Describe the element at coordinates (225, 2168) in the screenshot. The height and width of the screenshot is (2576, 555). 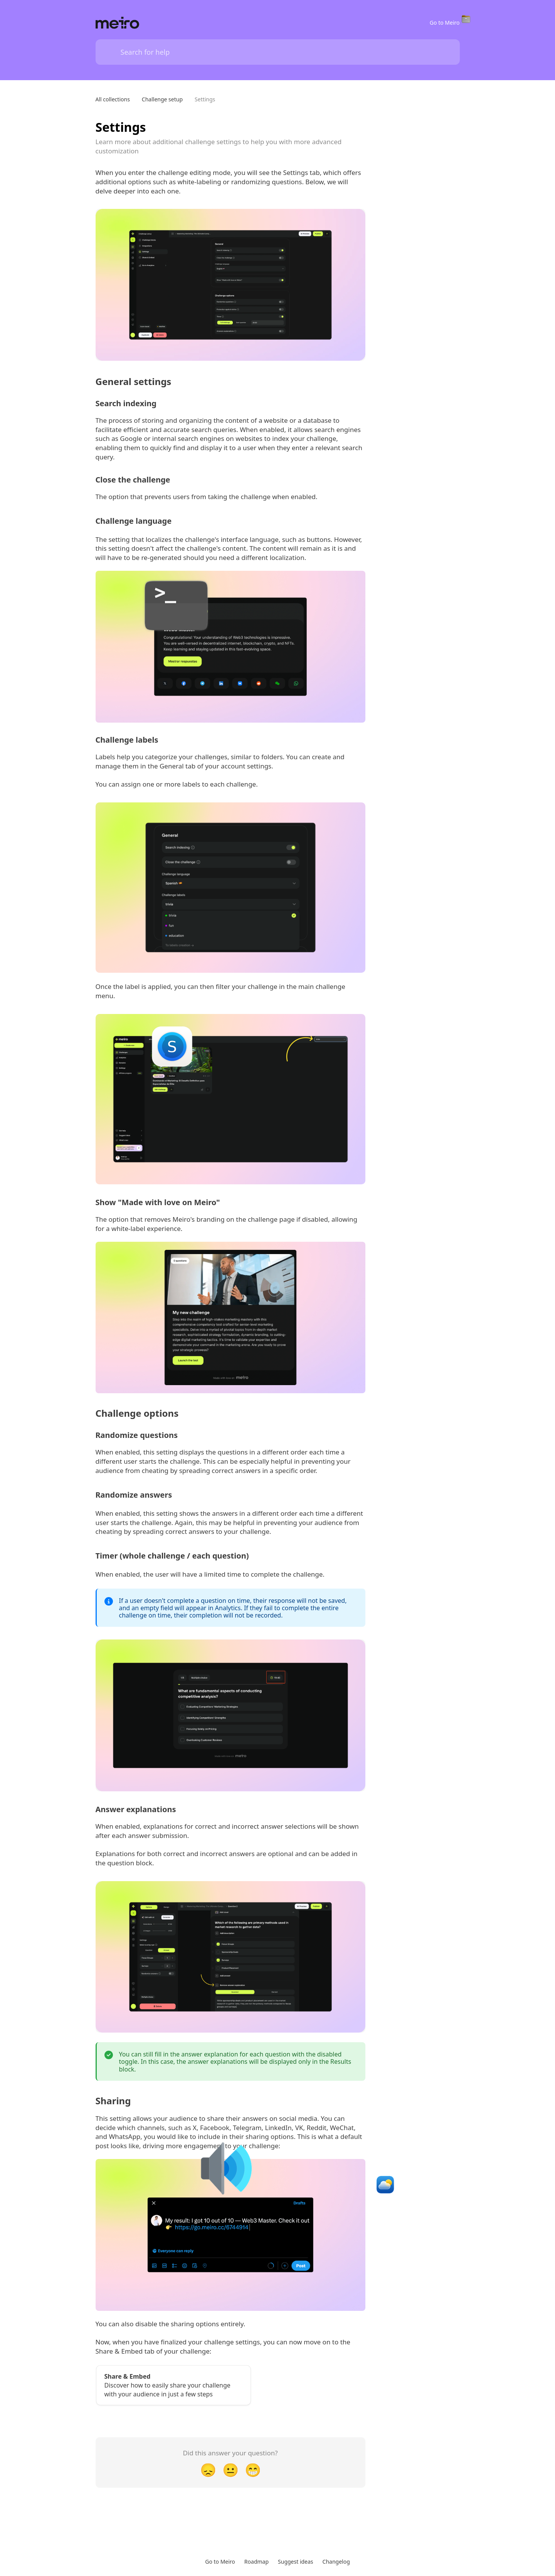
I see `open volume mixer application` at that location.